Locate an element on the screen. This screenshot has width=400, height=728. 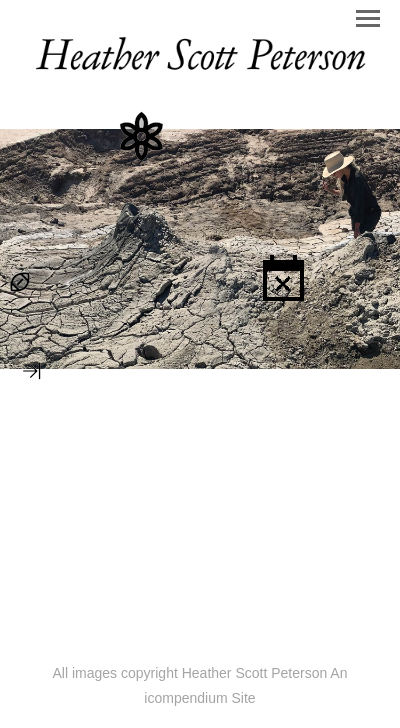
access football or sports content is located at coordinates (20, 282).